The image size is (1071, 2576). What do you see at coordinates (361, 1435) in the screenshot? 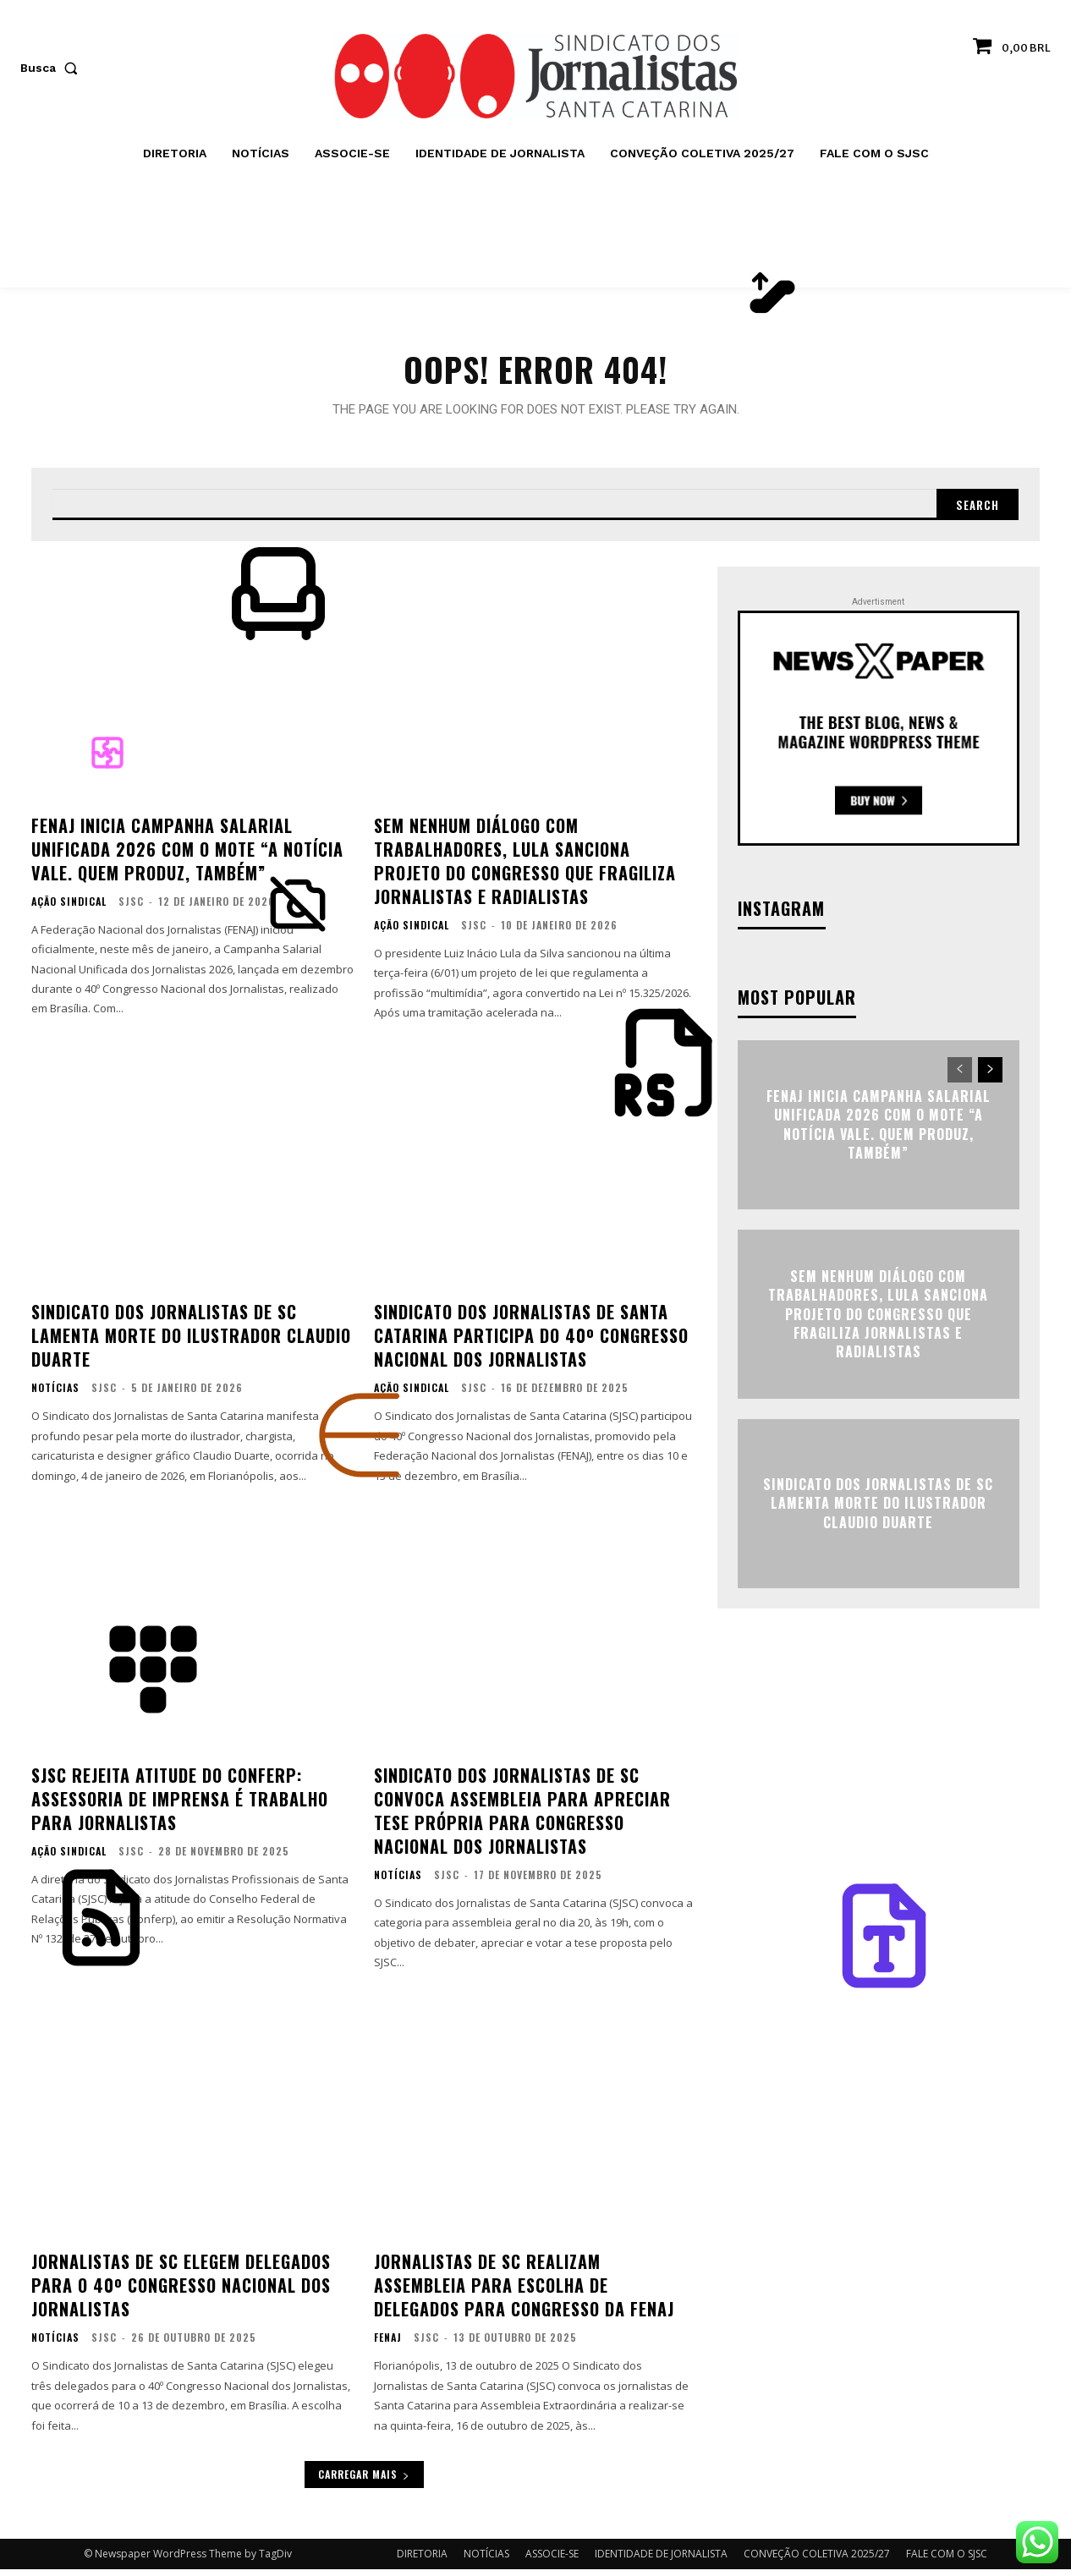
I see `indicates set membership in mathematical notation` at bounding box center [361, 1435].